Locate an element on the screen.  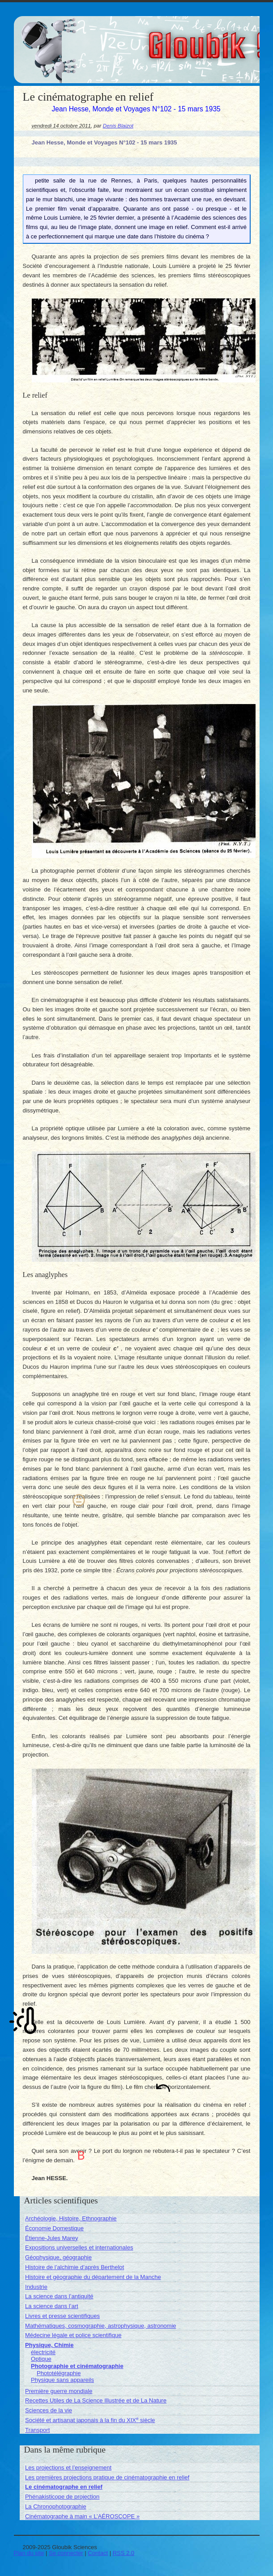
apply bold formatting to selected text is located at coordinates (81, 2155).